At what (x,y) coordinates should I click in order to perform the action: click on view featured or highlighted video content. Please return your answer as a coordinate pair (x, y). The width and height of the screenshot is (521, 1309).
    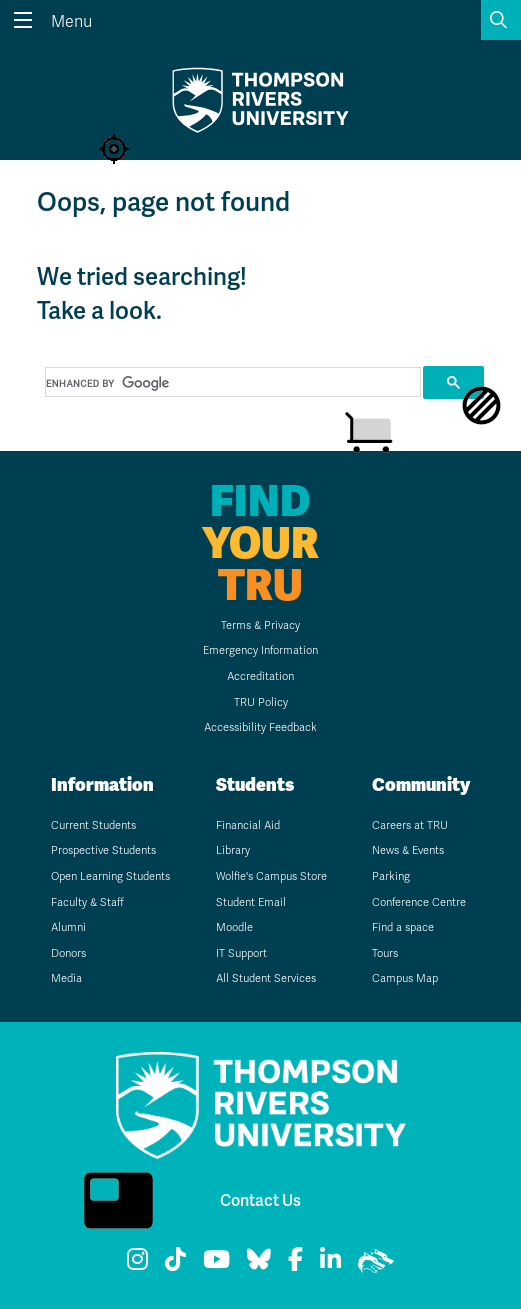
    Looking at the image, I should click on (118, 1200).